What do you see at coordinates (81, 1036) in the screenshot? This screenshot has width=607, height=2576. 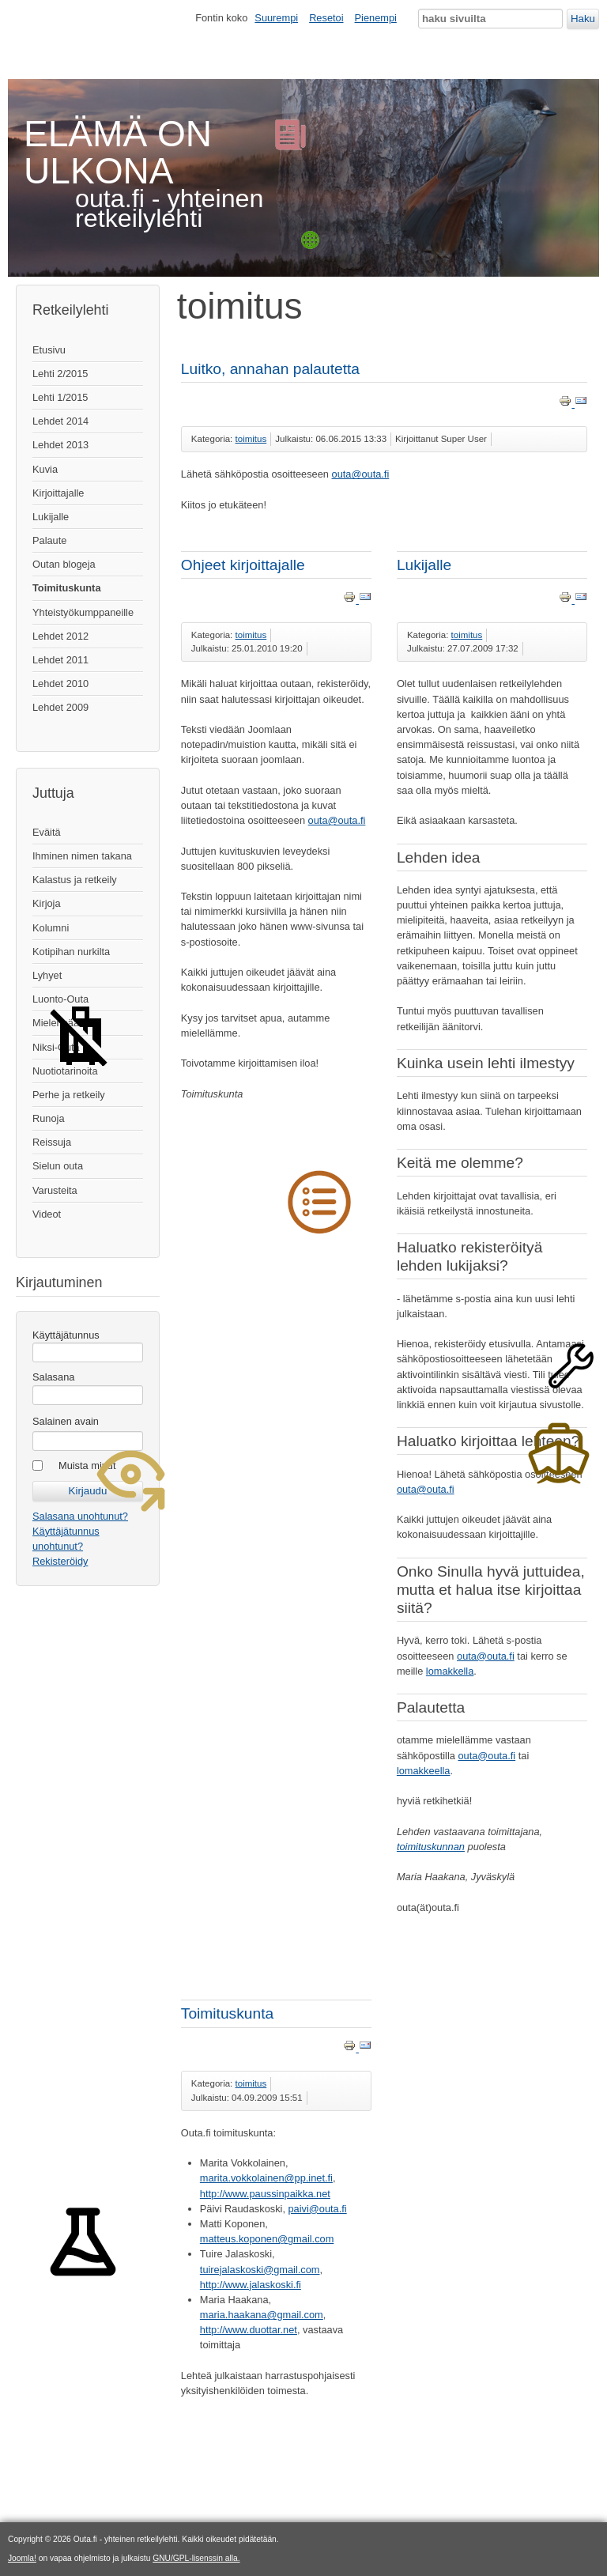 I see `no luggage allowed in this area` at bounding box center [81, 1036].